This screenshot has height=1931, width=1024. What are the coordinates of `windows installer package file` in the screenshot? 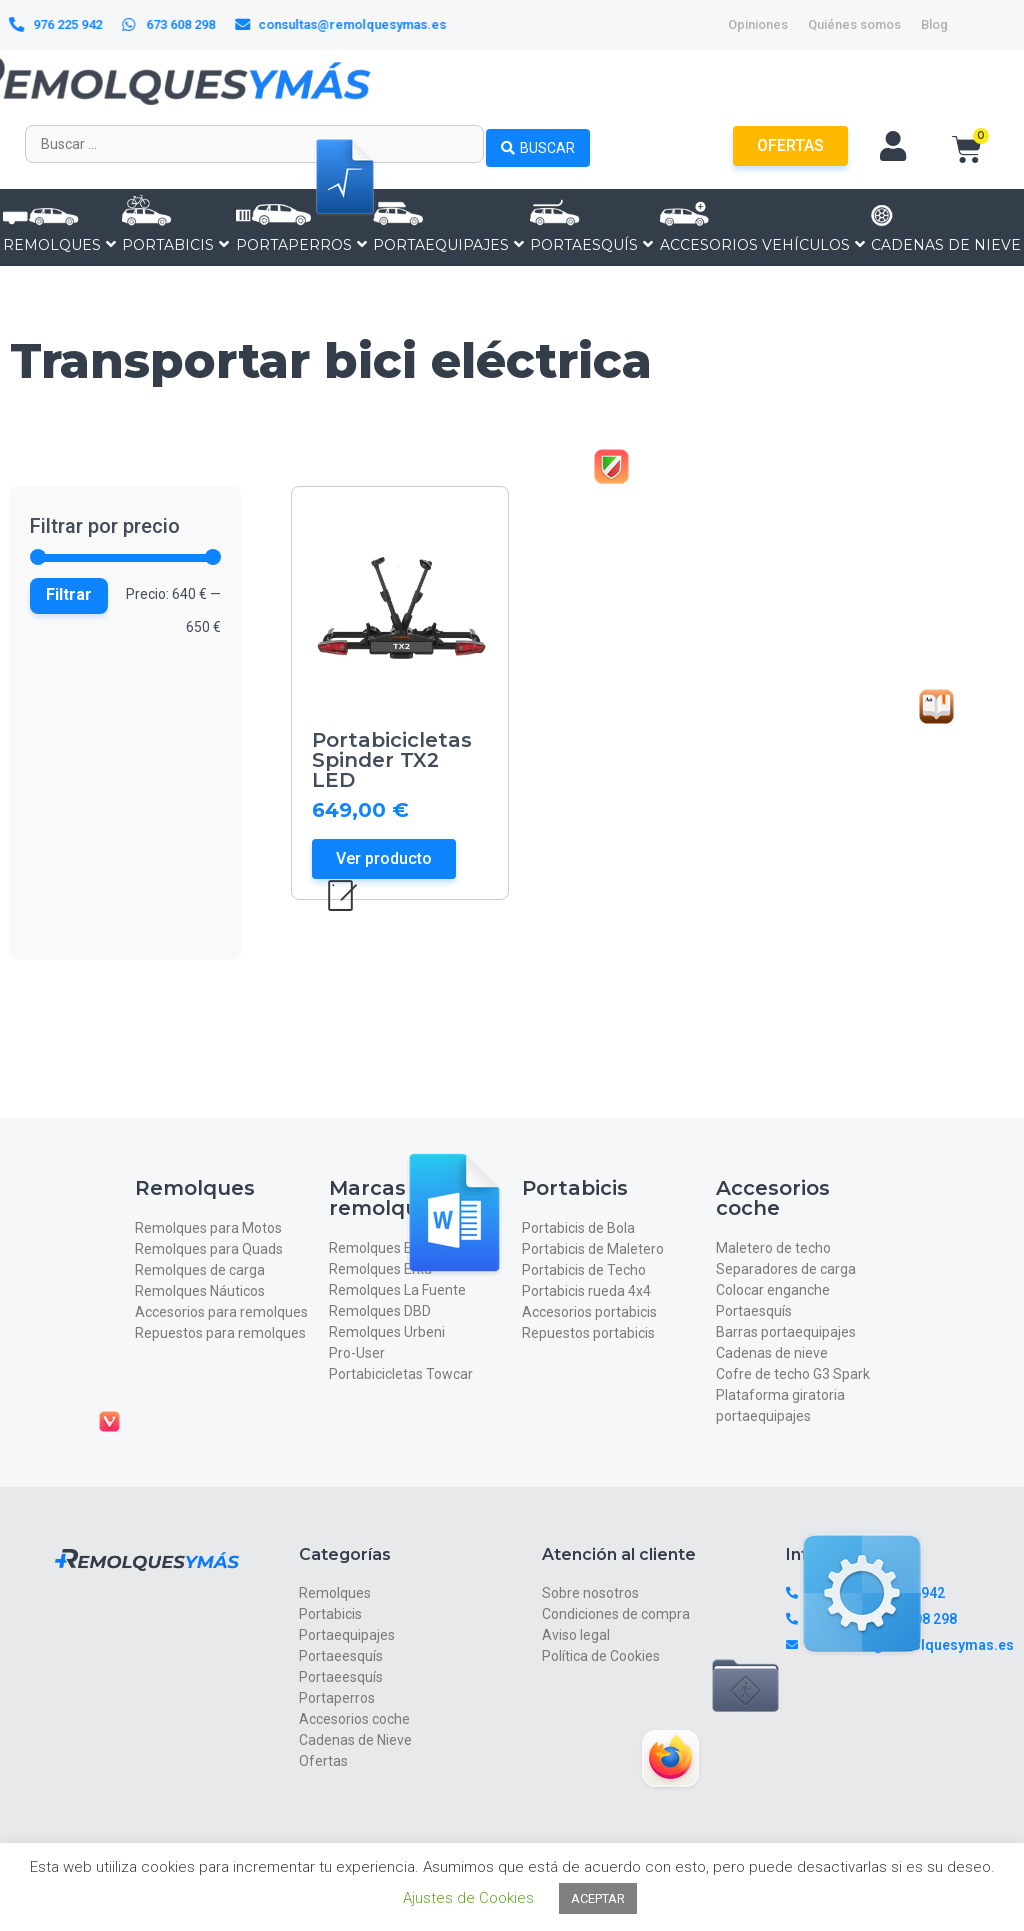 It's located at (862, 1593).